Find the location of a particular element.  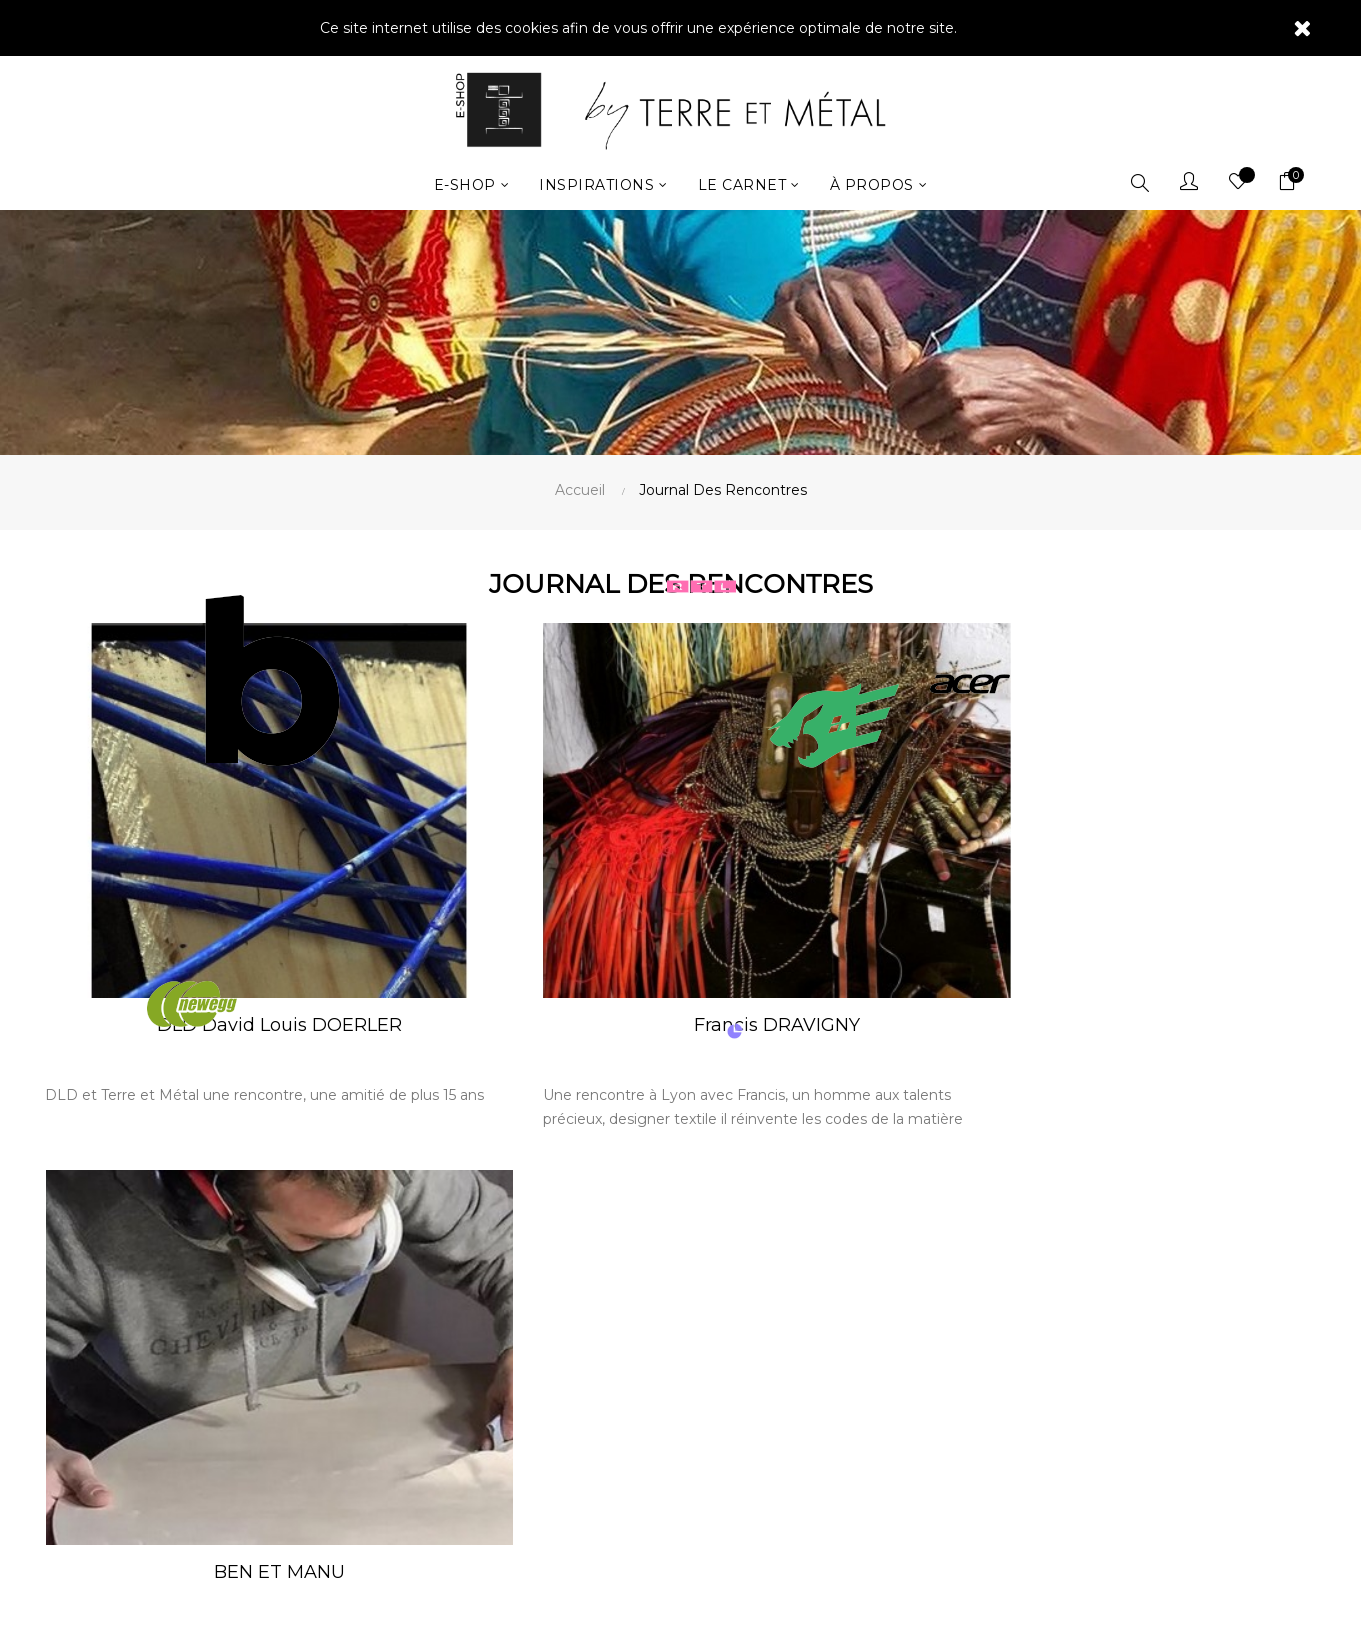

bricks website builder logo is located at coordinates (272, 680).